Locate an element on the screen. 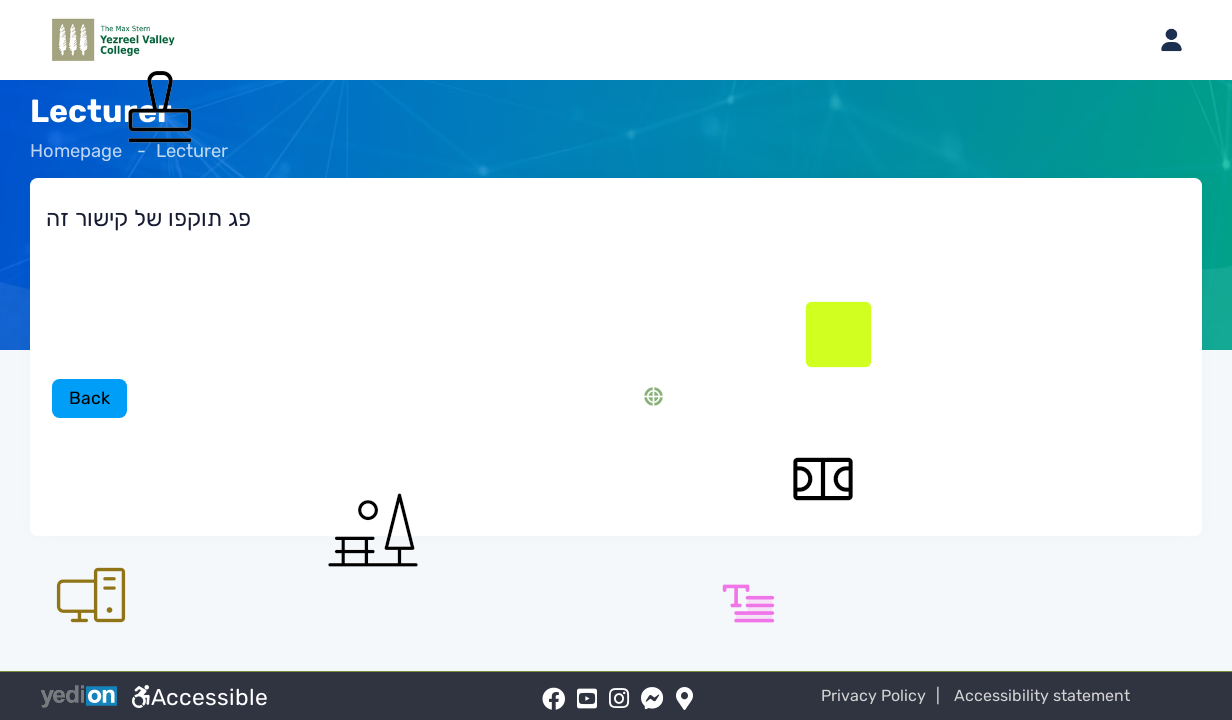  access desktop or PC settings is located at coordinates (91, 595).